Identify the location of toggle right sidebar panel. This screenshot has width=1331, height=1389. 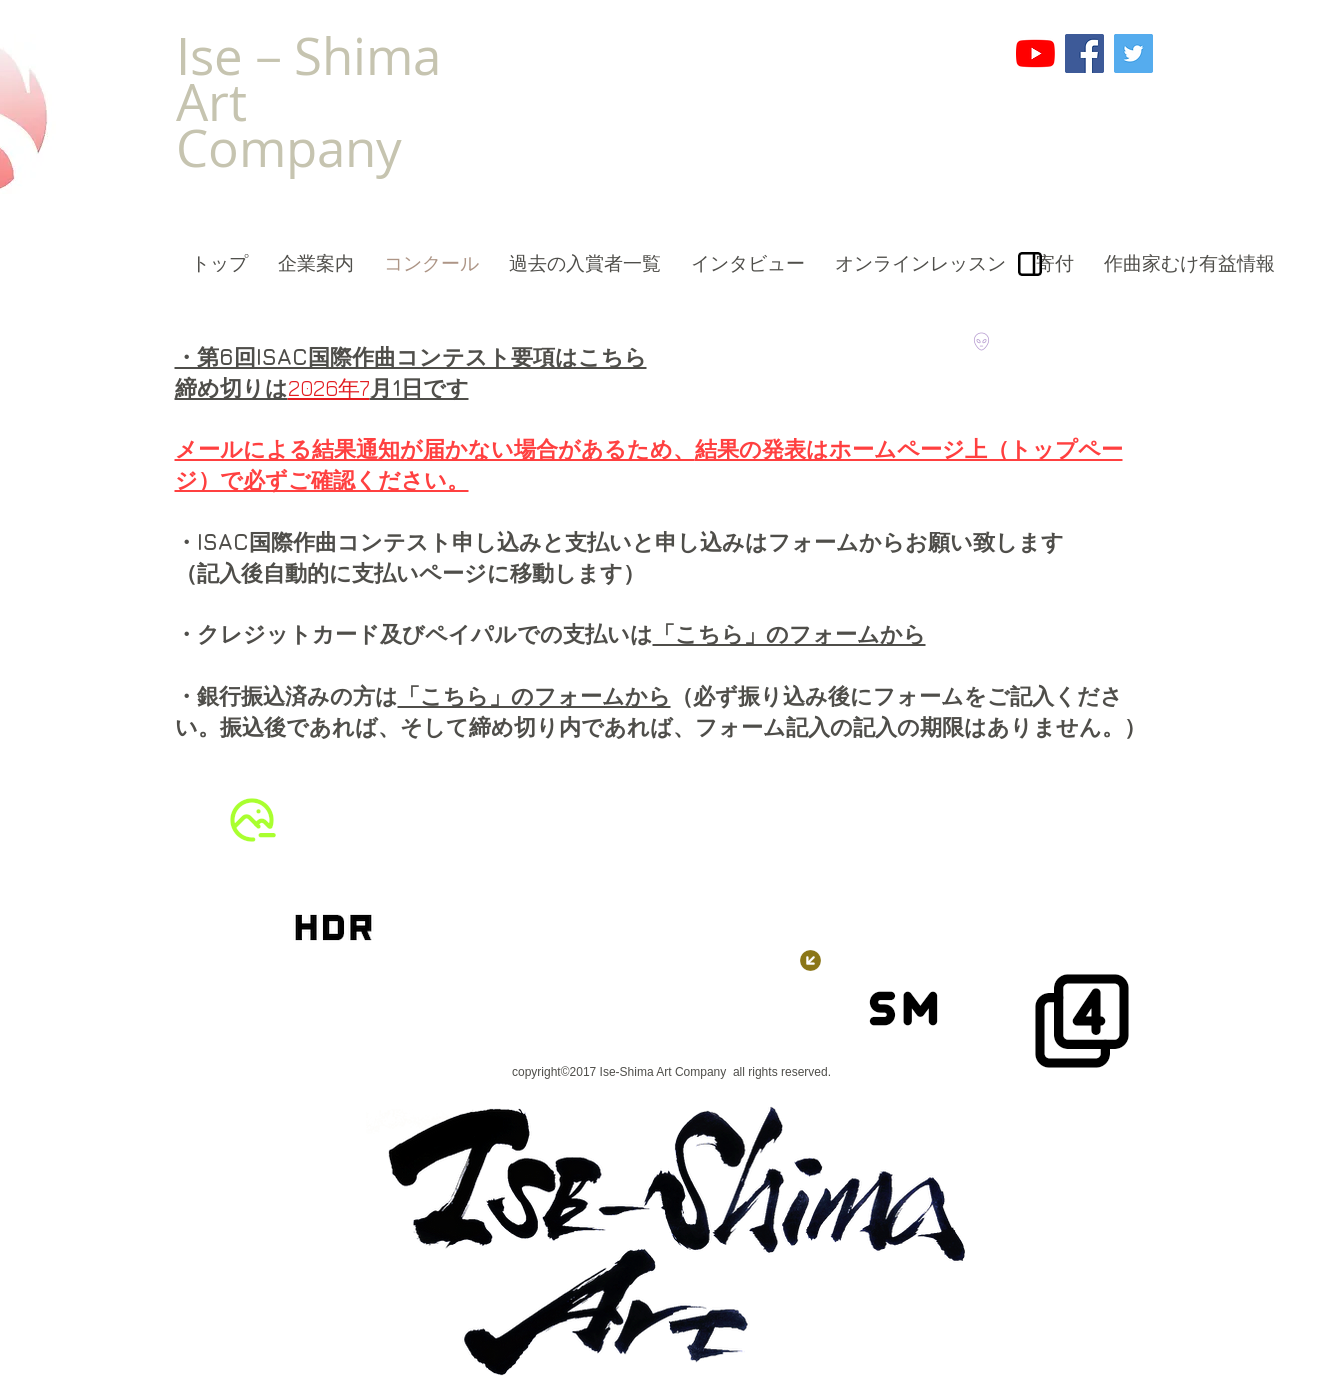
(1030, 264).